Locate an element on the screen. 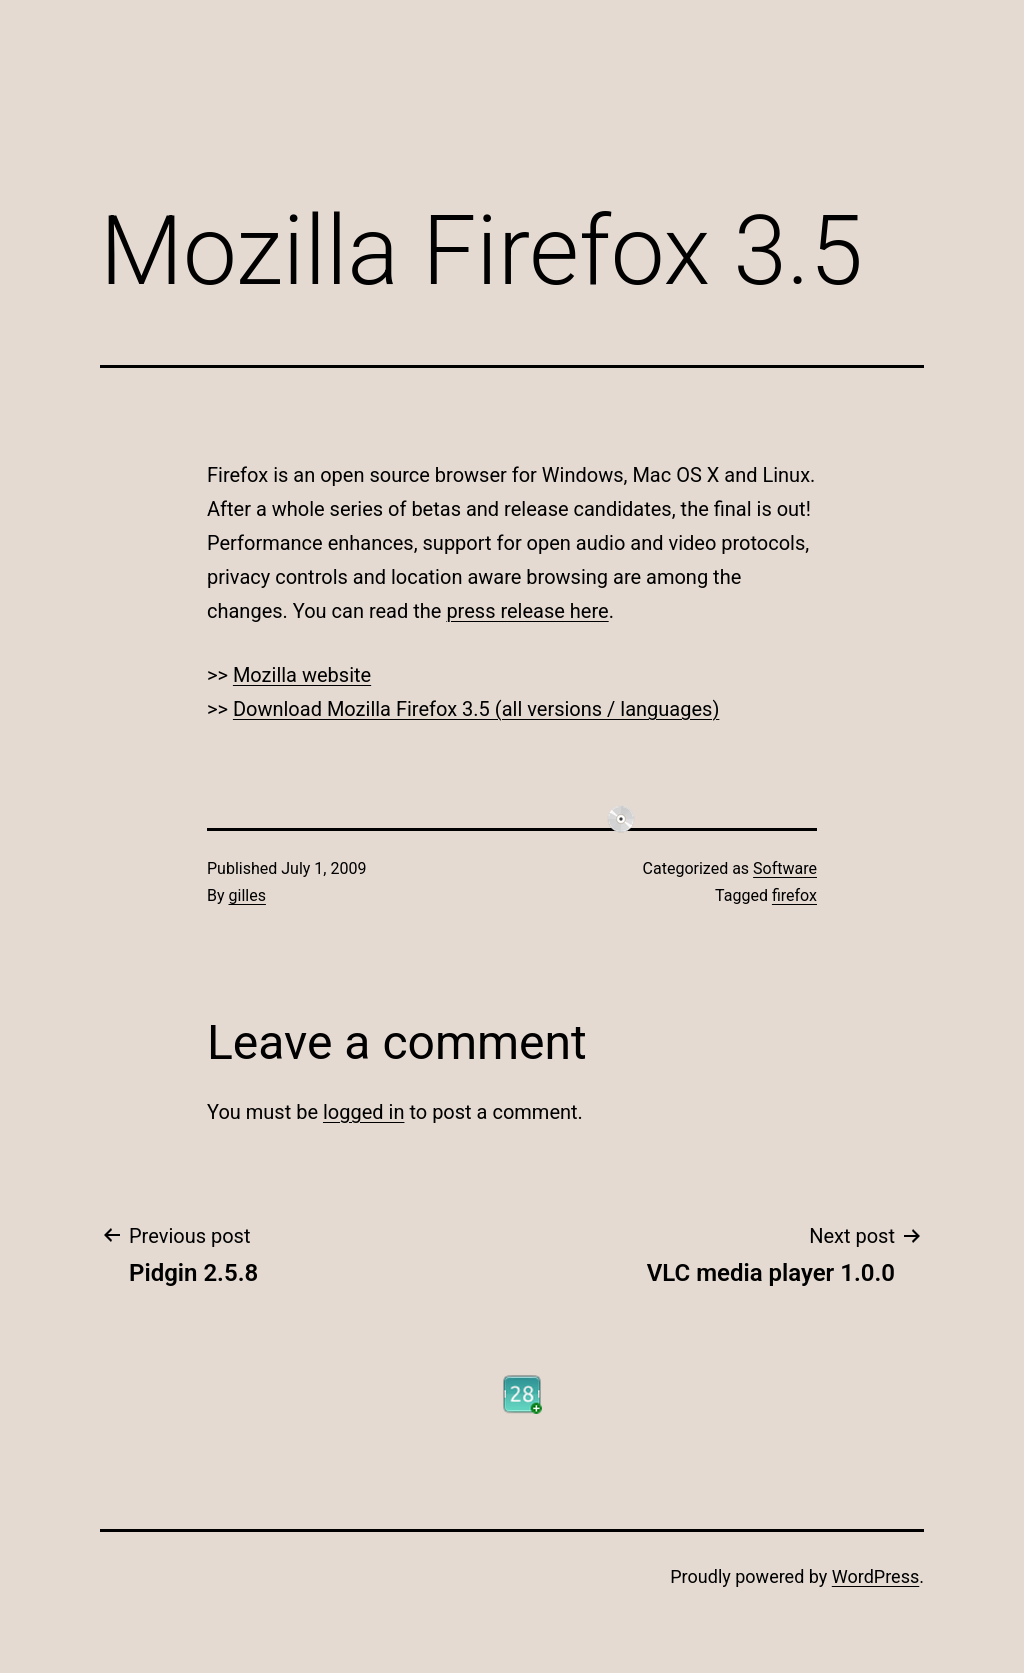 The height and width of the screenshot is (1673, 1024). create a new calendar appointment is located at coordinates (522, 1394).